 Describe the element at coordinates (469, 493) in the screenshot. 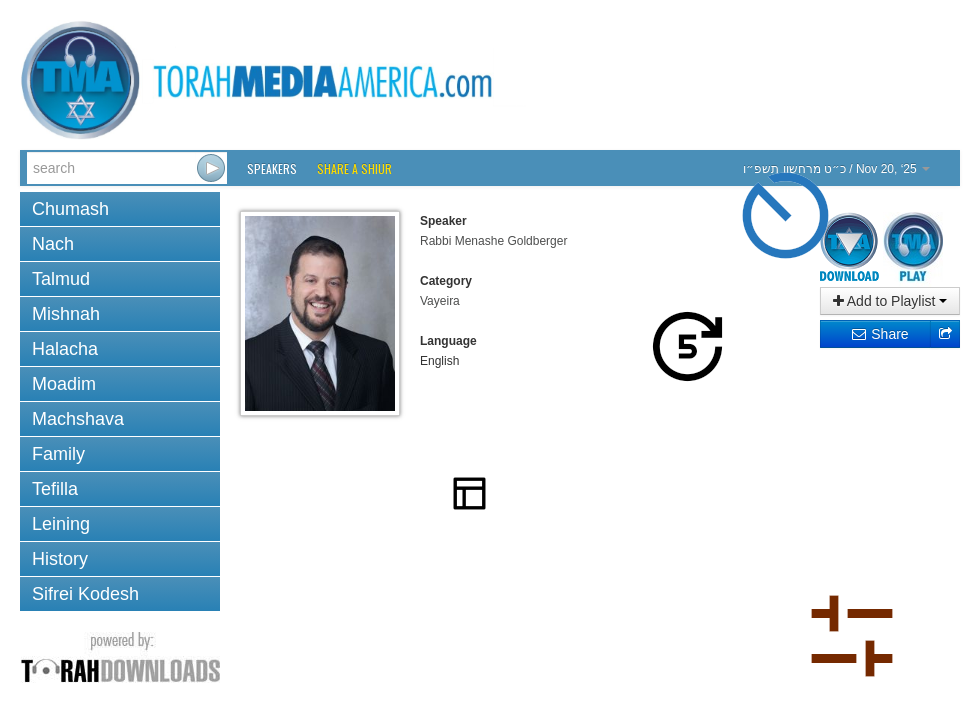

I see `switch to grid layout view` at that location.